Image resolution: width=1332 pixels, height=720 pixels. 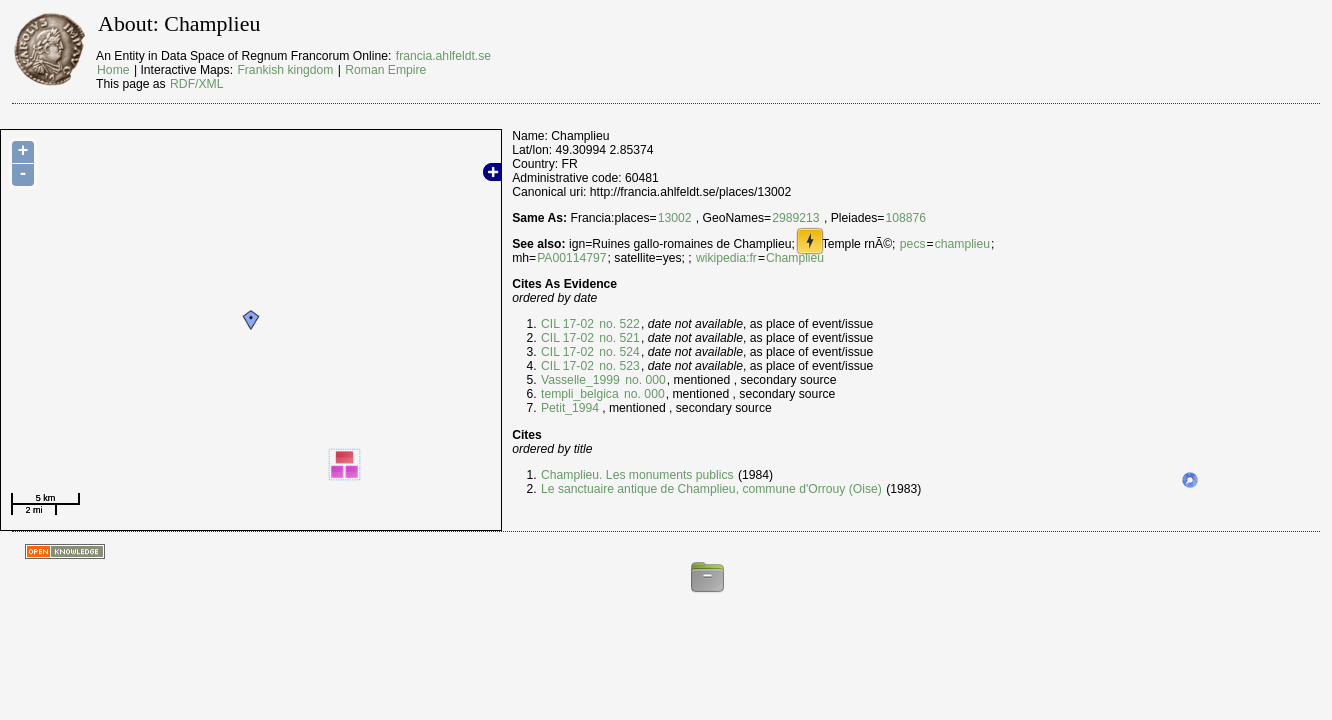 I want to click on access power management settings, so click(x=810, y=241).